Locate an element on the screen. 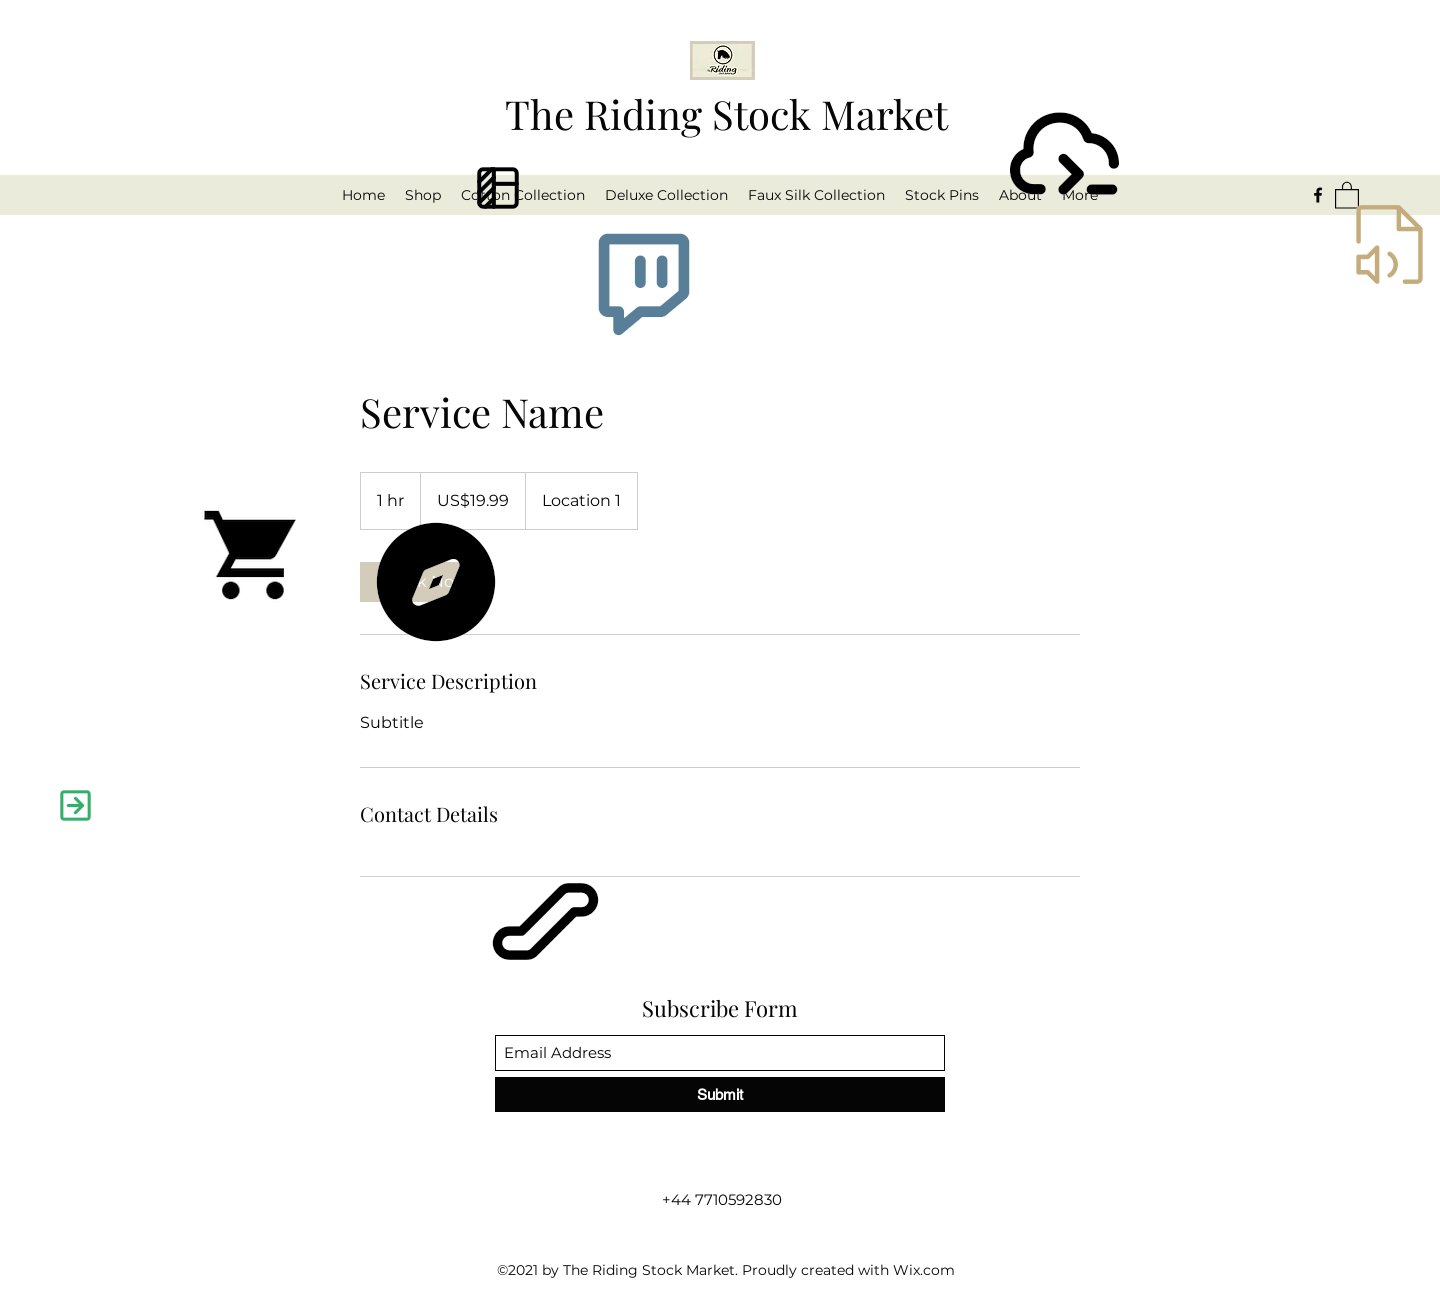  access cloud-based AI agent or assistant is located at coordinates (1064, 157).